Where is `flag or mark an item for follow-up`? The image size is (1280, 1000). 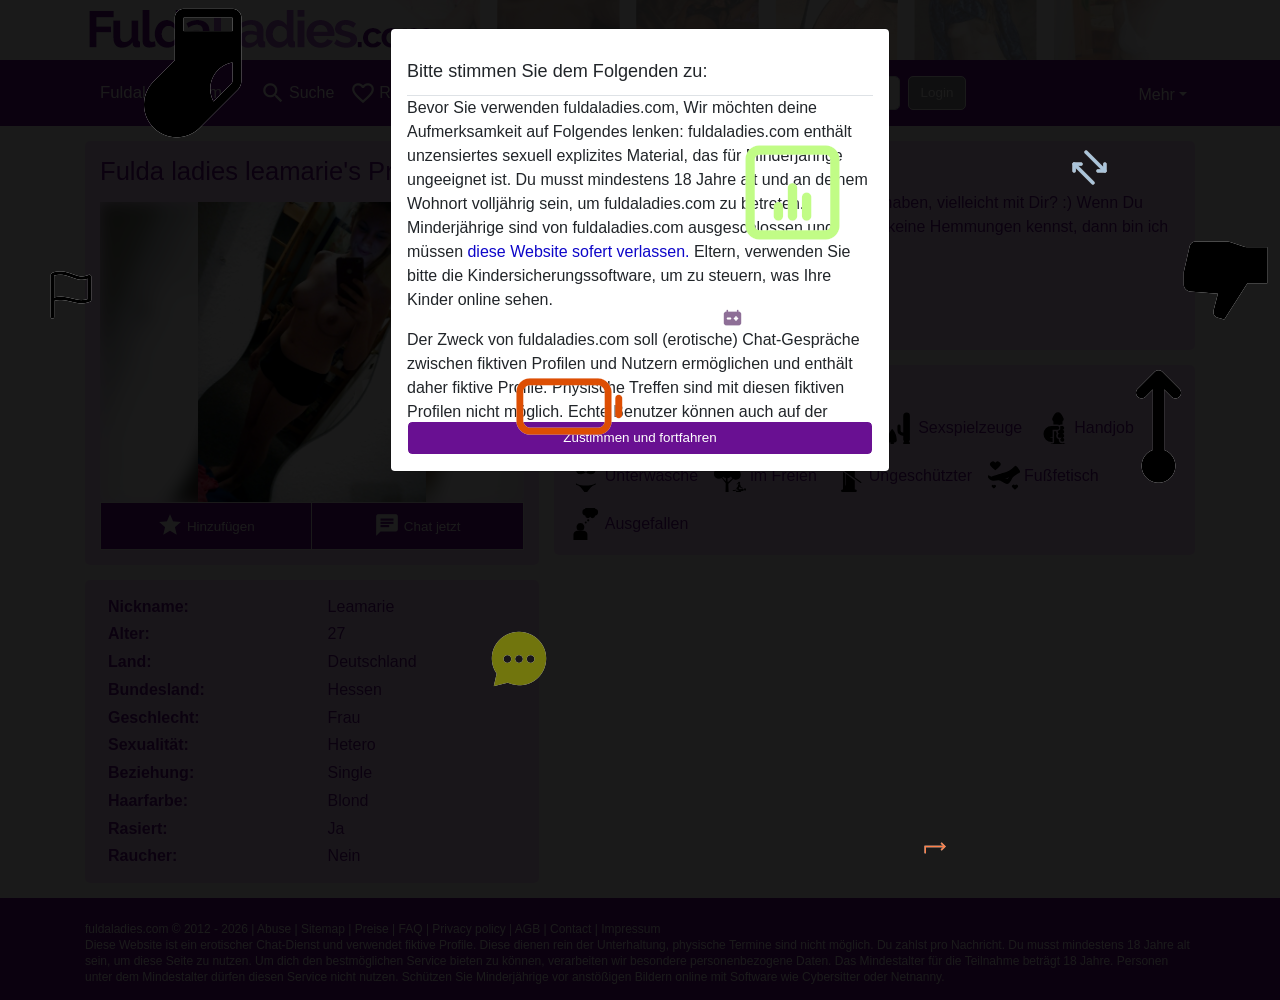
flag or mark an item for follow-up is located at coordinates (71, 295).